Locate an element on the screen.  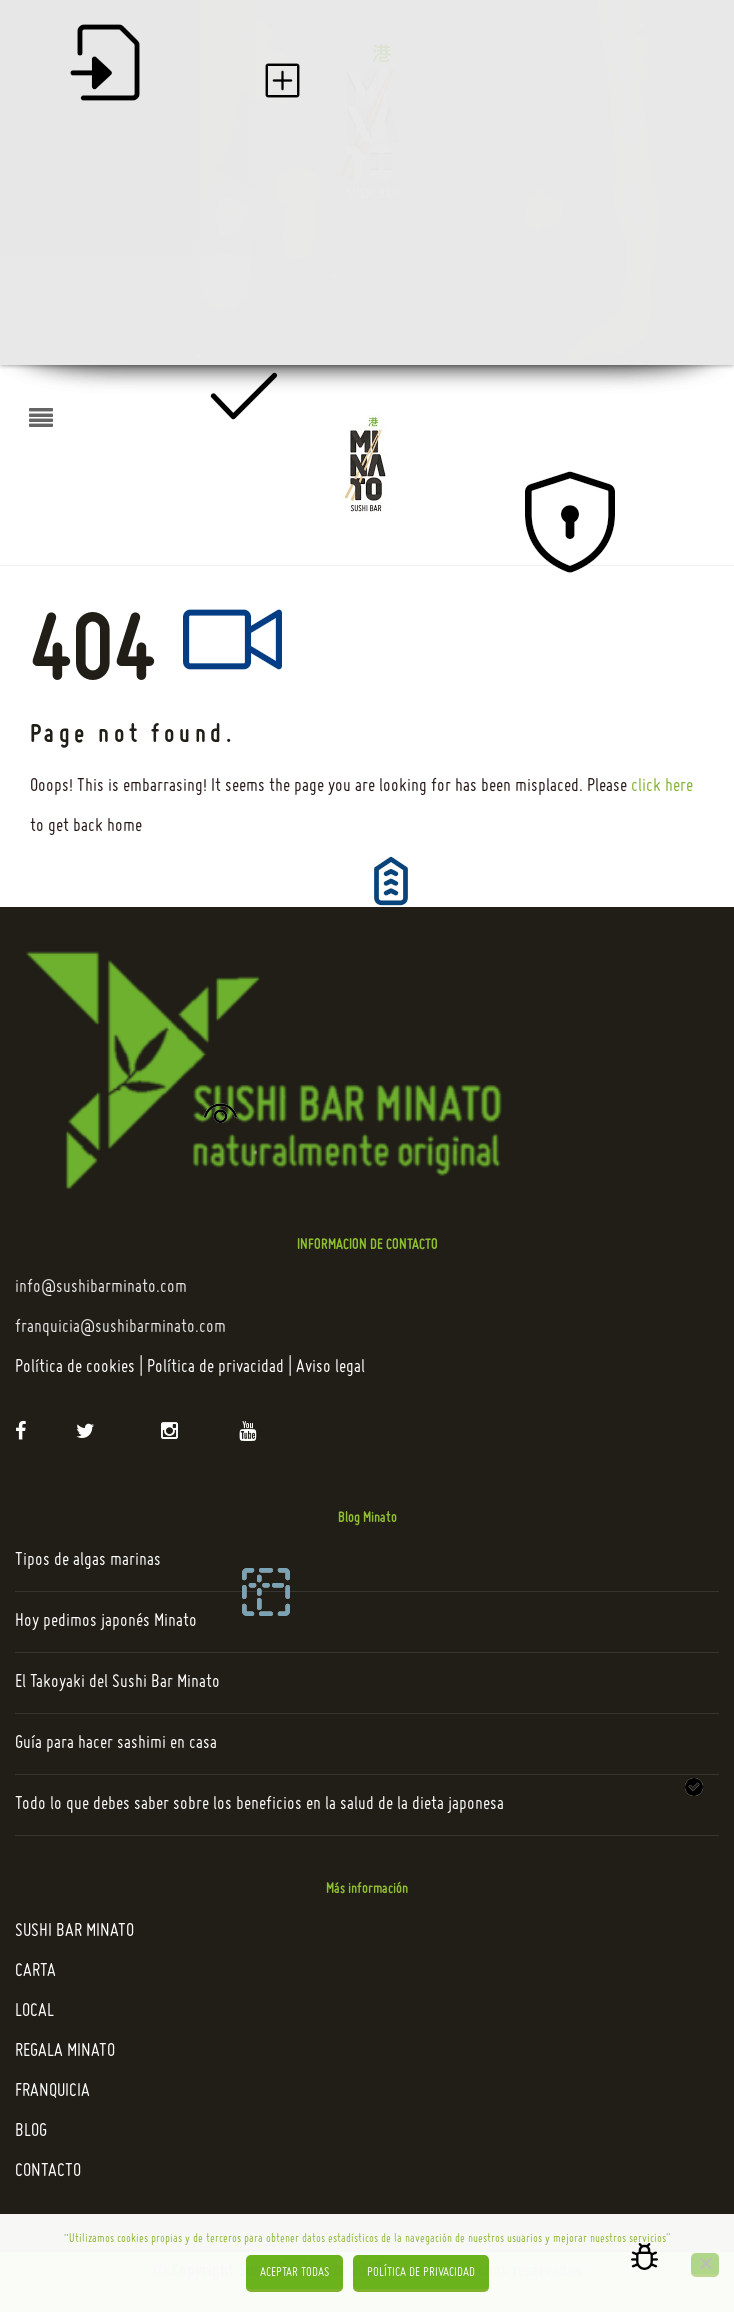
view security or privacy settings is located at coordinates (570, 521).